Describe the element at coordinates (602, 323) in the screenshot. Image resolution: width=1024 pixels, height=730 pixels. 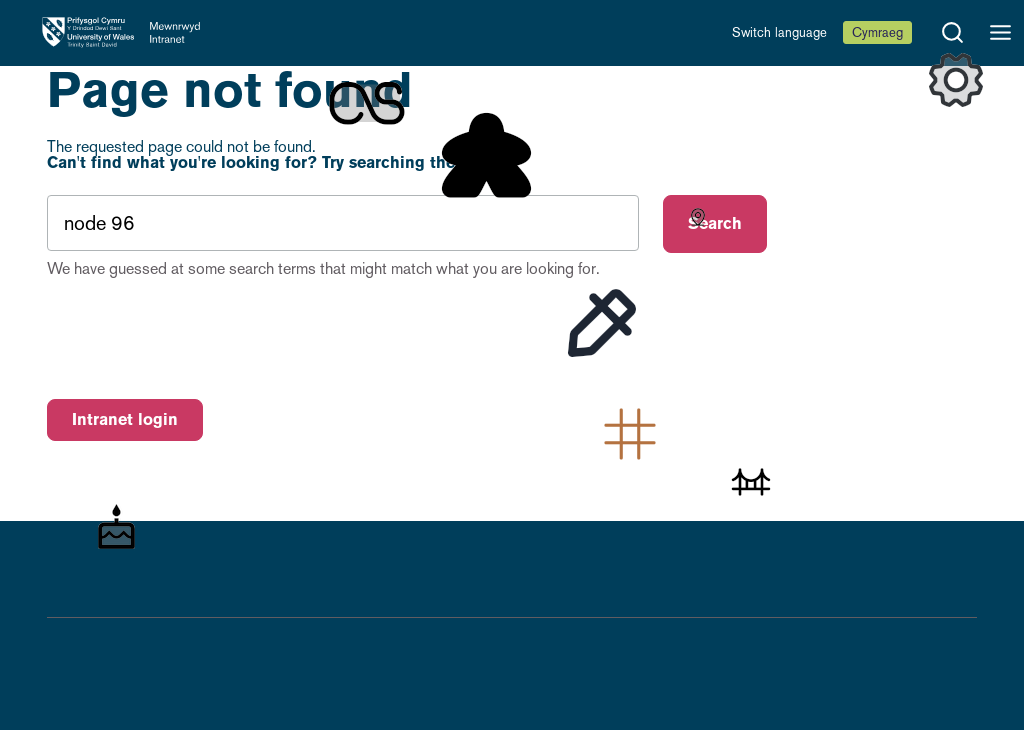
I see `select a color from the canvas` at that location.